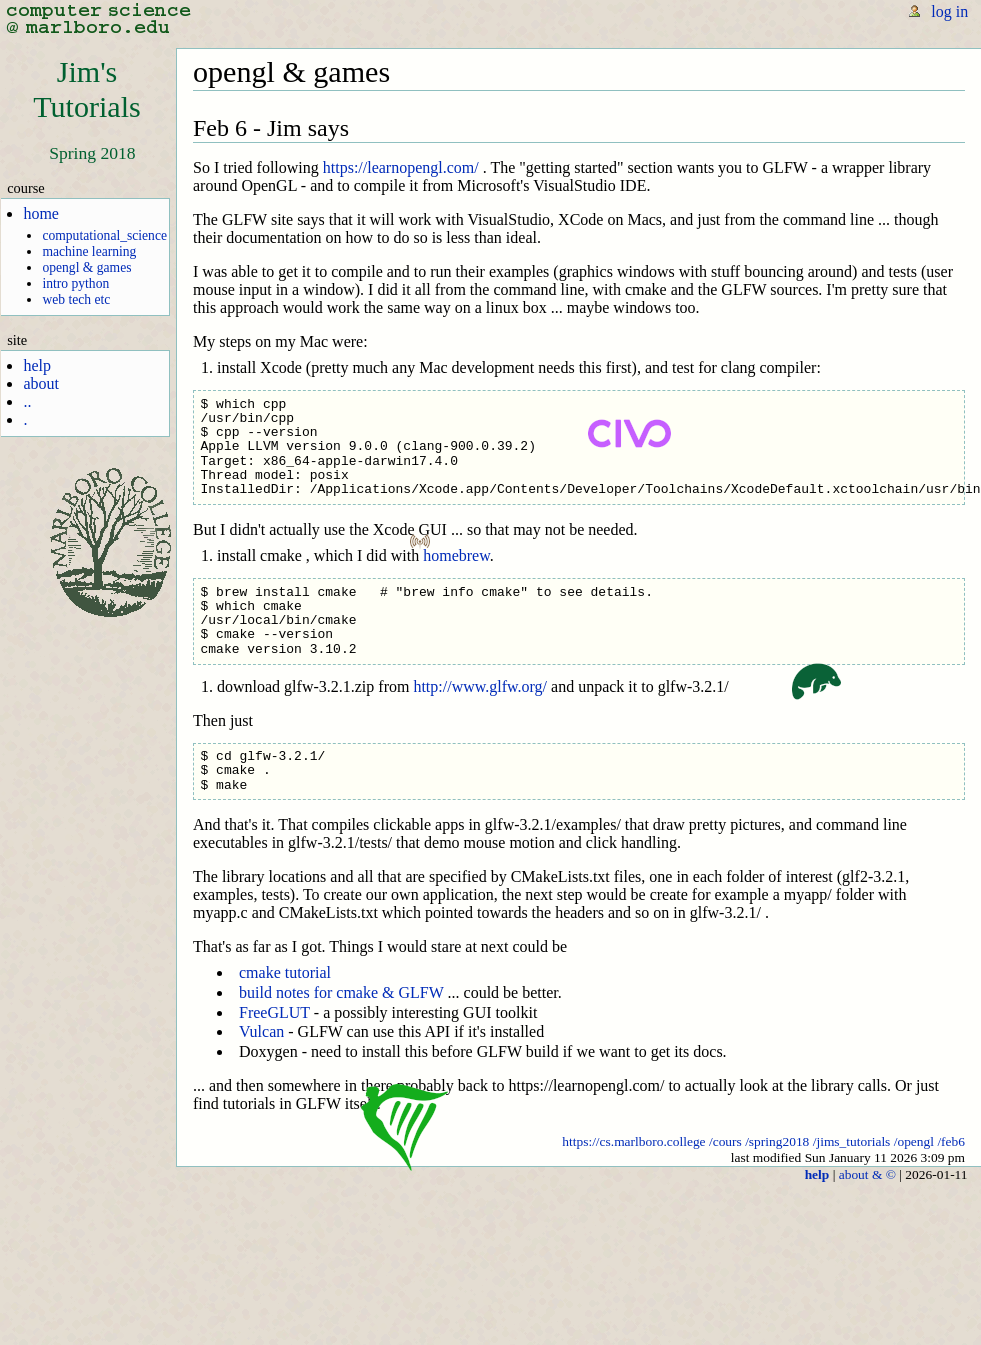 The height and width of the screenshot is (1345, 981). I want to click on civo cloud platform logo, so click(629, 433).